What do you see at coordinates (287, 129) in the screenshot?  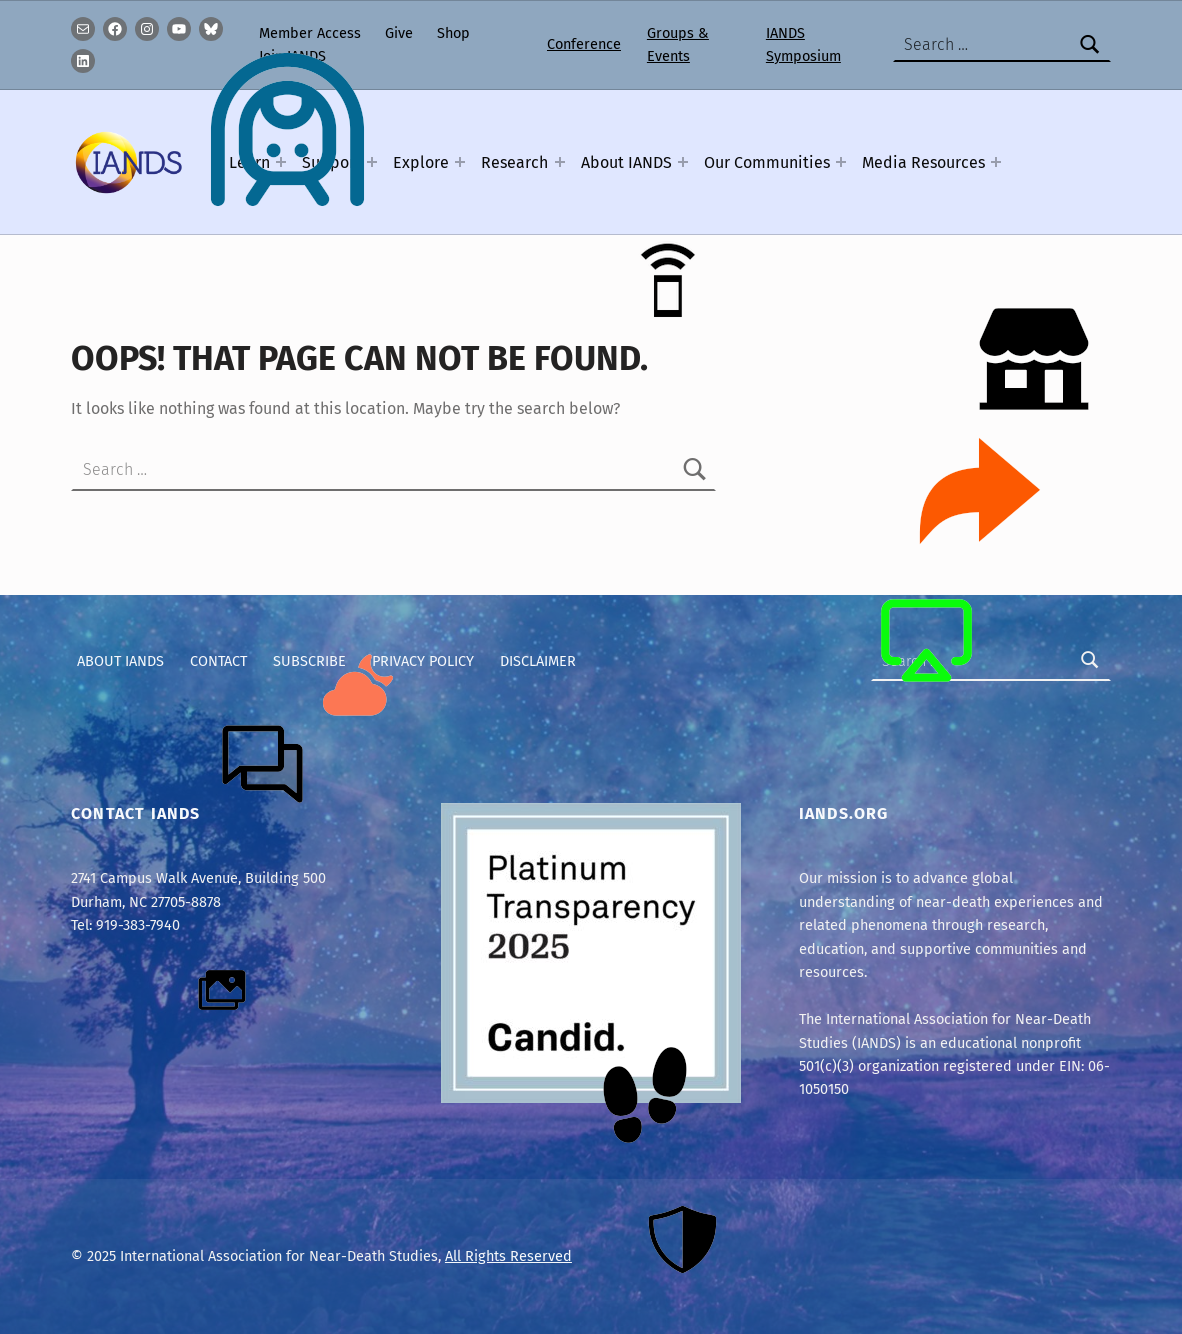 I see `view train or rail transit options` at bounding box center [287, 129].